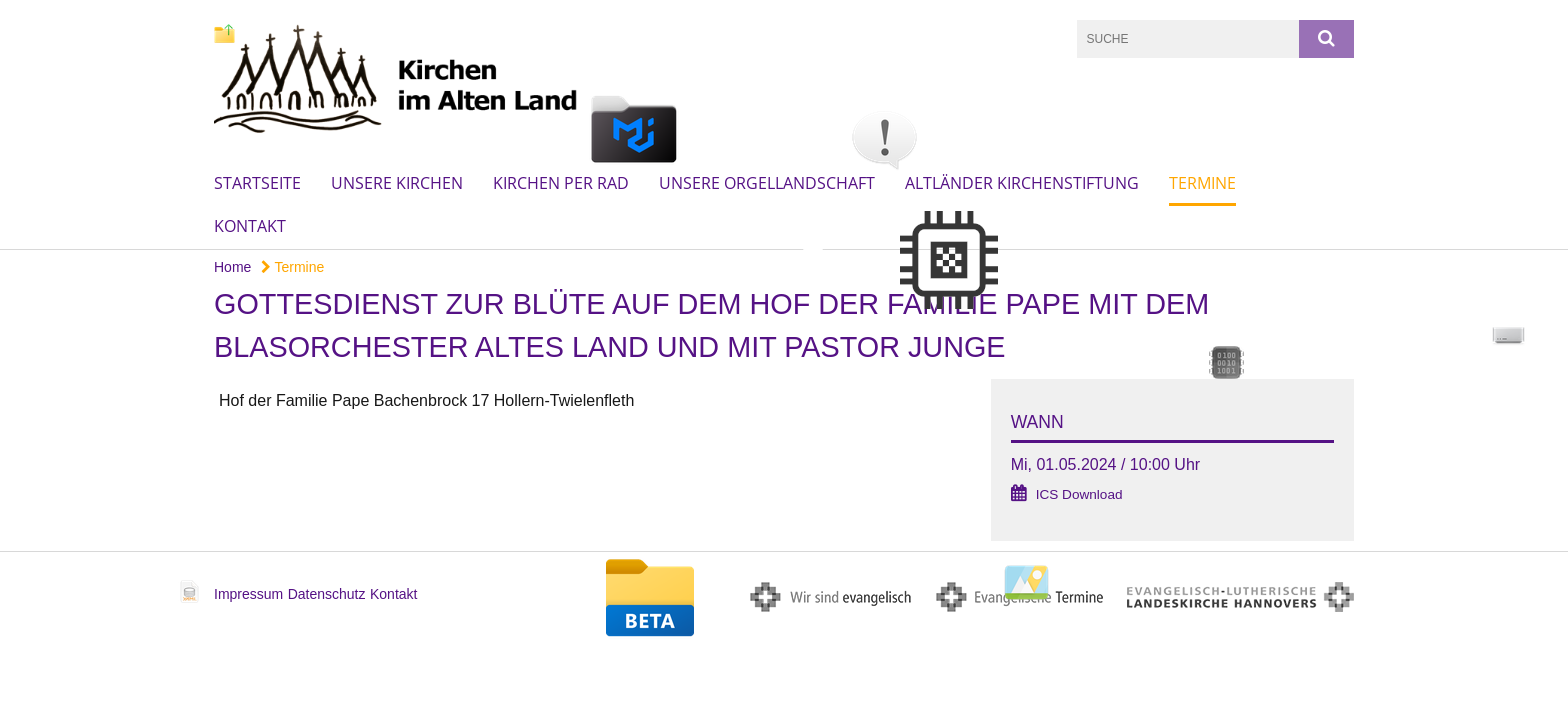  I want to click on a yaml configuration file, so click(189, 591).